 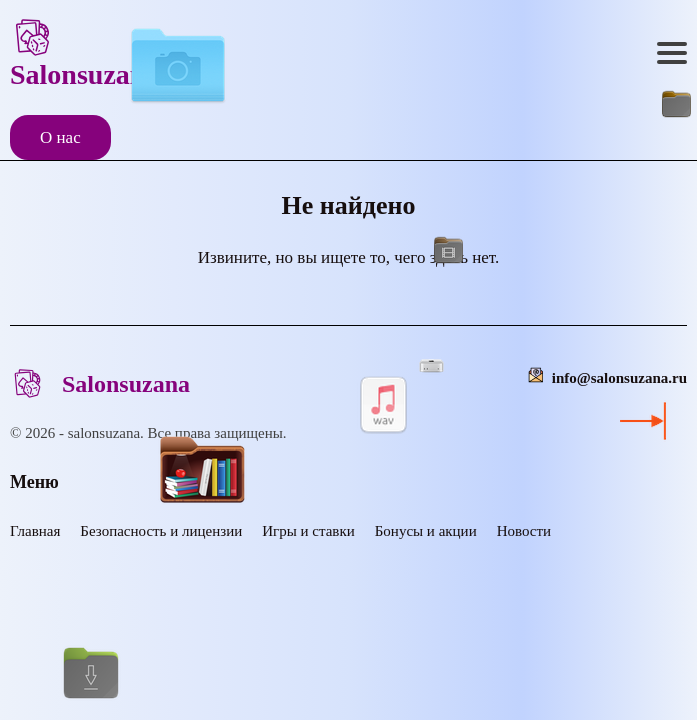 I want to click on open a folder to view its contents, so click(x=676, y=103).